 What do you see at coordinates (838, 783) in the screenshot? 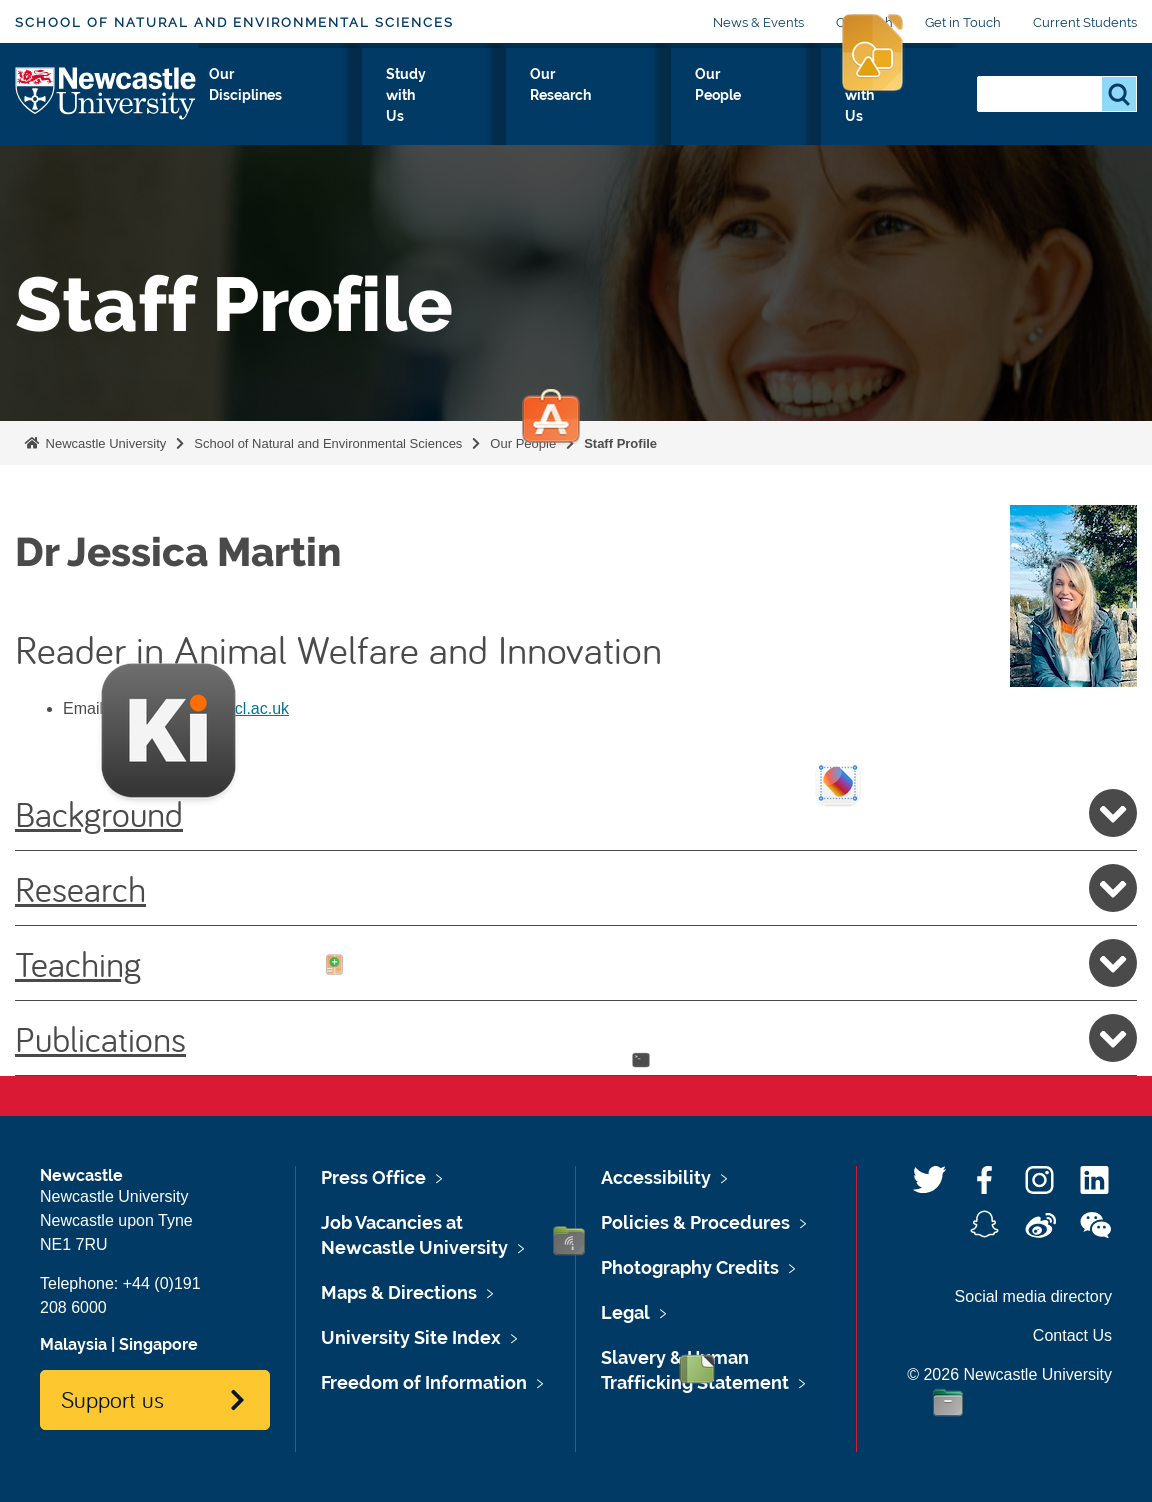
I see `open exhibit app for 3d model viewing` at bounding box center [838, 783].